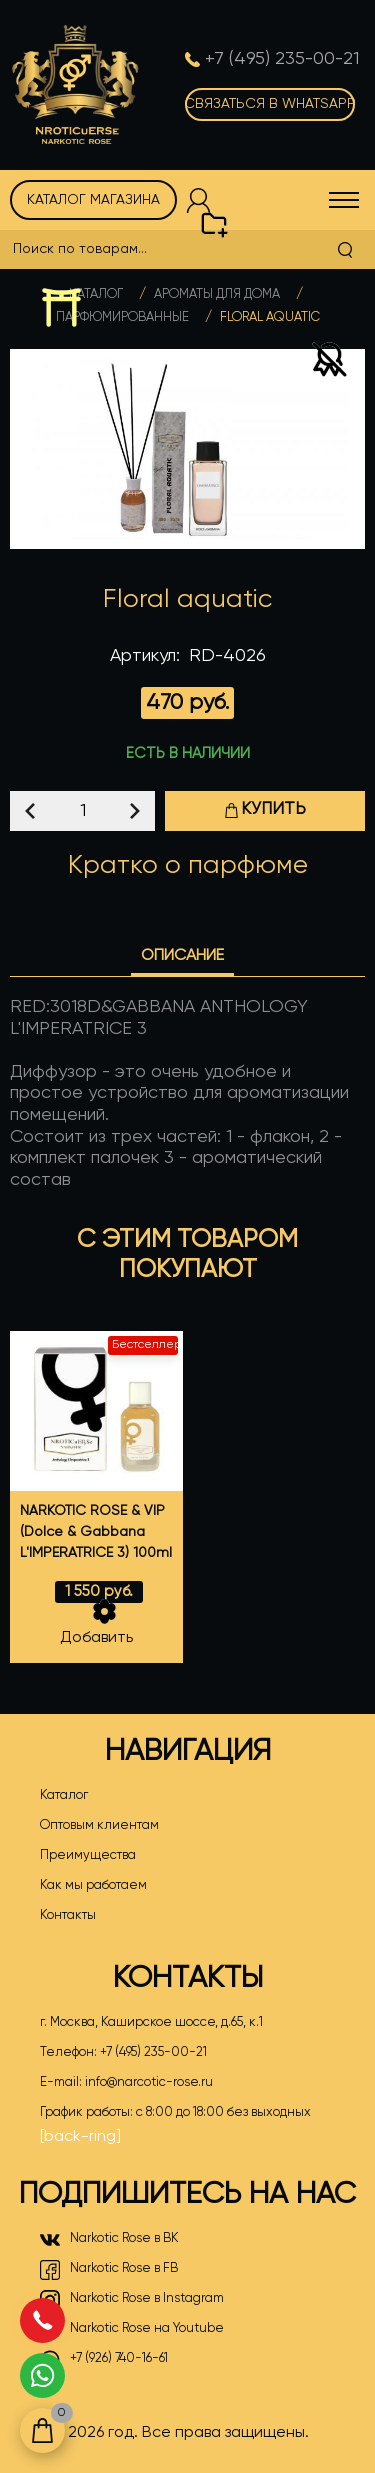 The width and height of the screenshot is (375, 2473). What do you see at coordinates (329, 359) in the screenshot?
I see `indicates awards or achievements are disabled` at bounding box center [329, 359].